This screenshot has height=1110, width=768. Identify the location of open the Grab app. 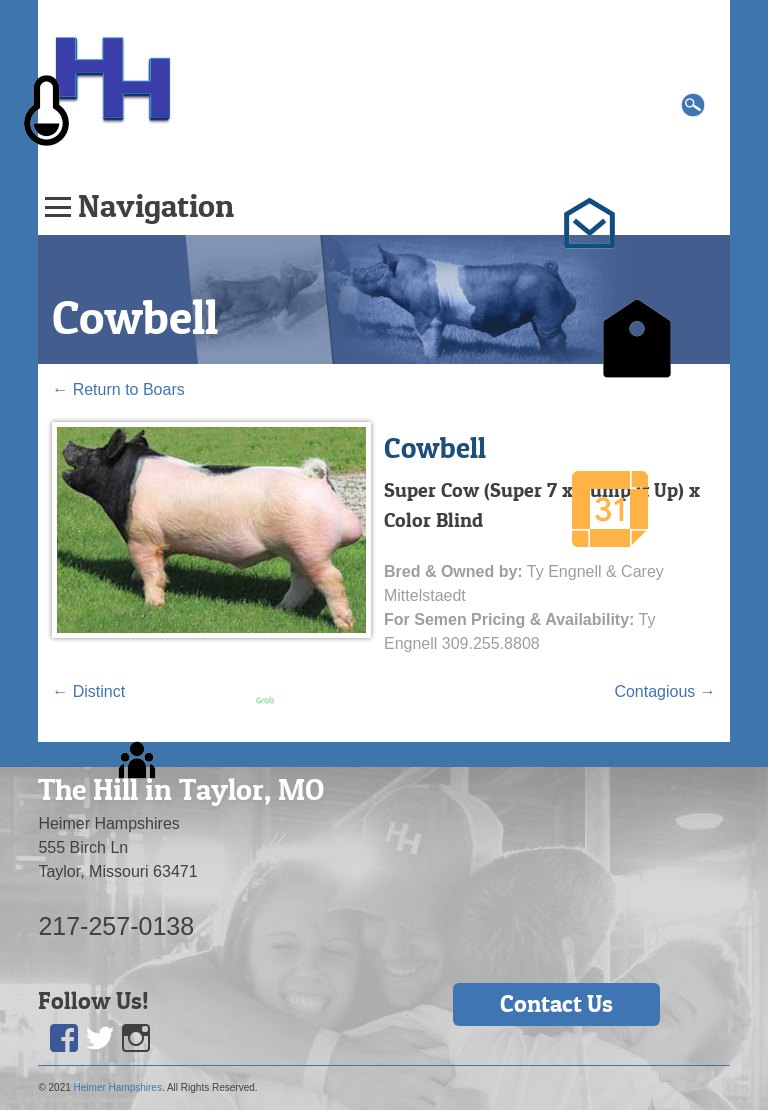
(265, 700).